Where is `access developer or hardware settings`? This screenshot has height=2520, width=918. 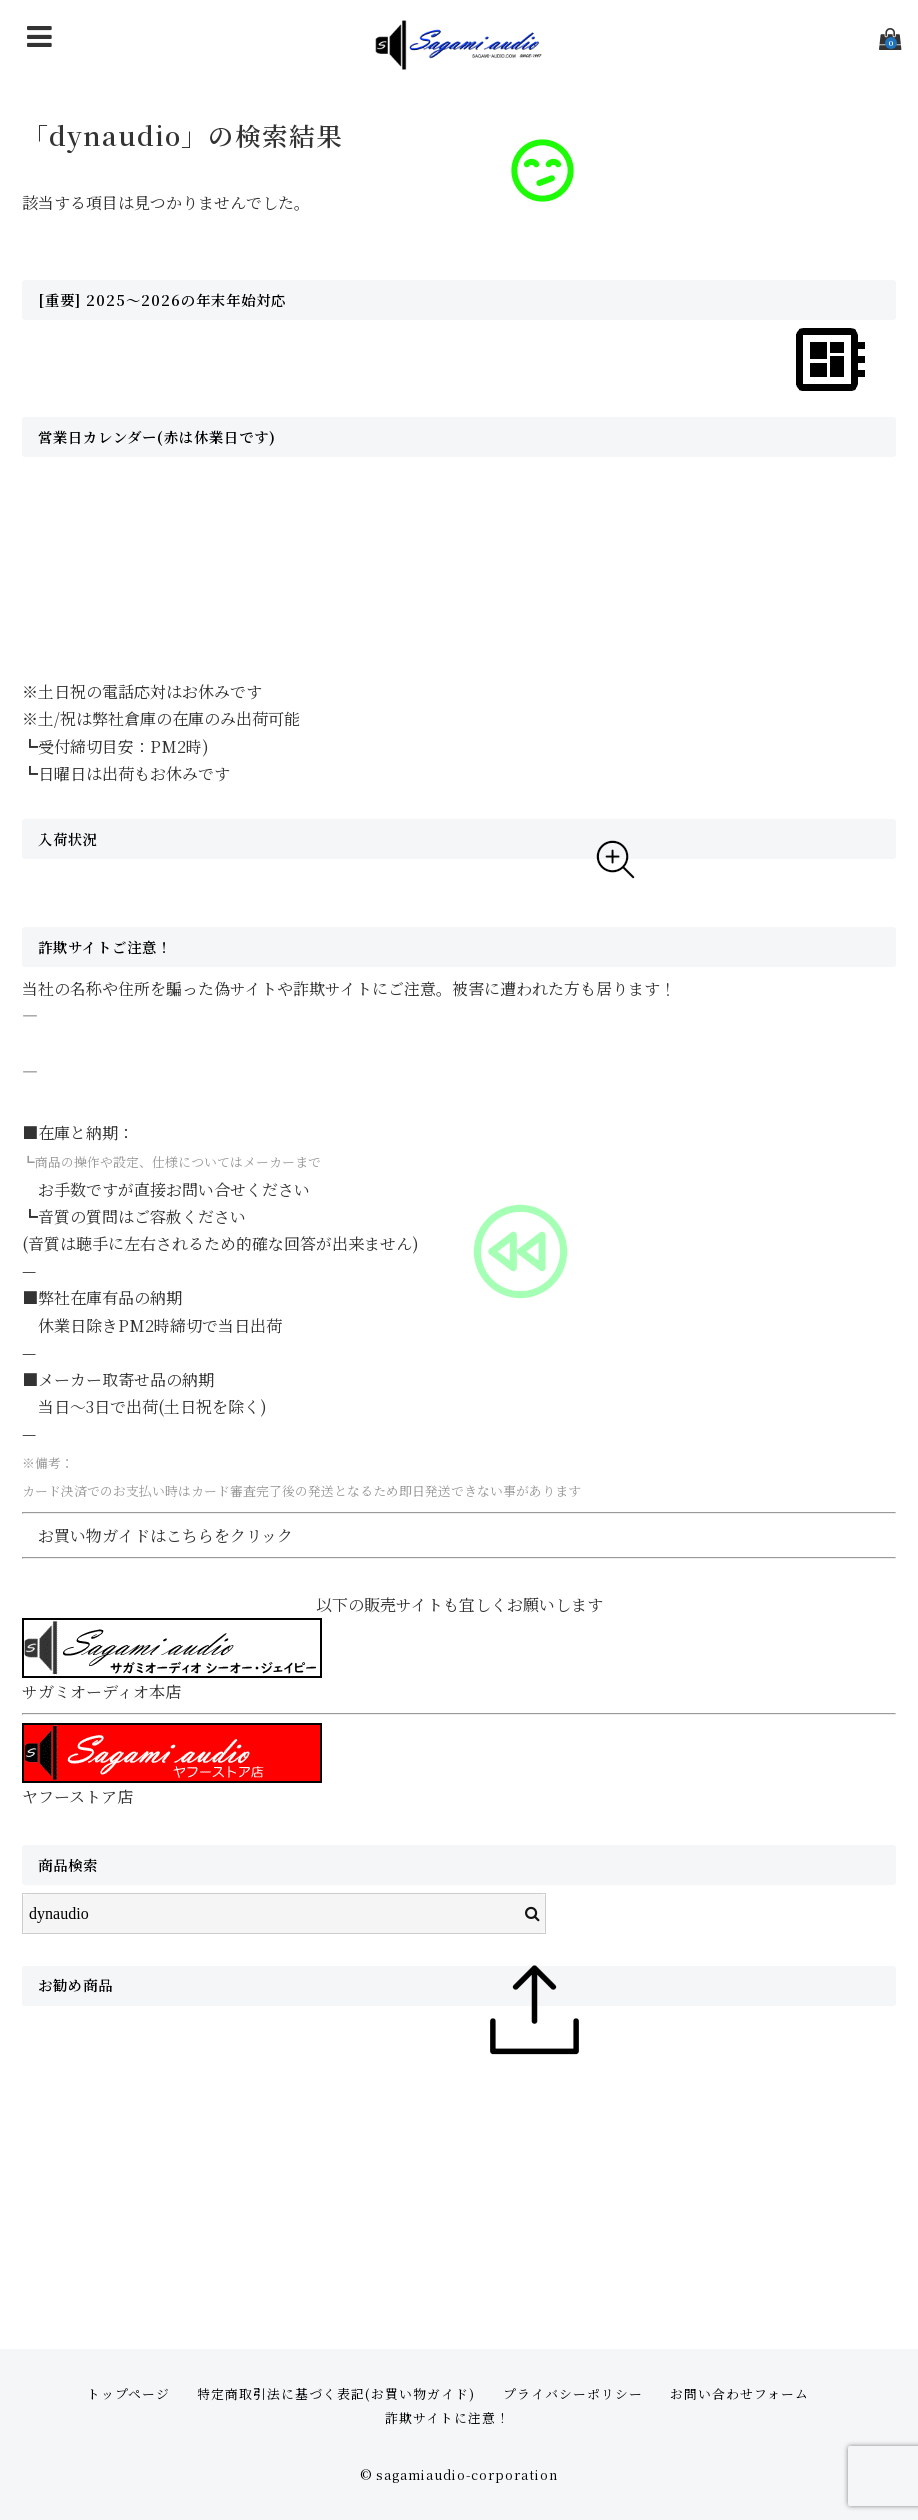 access developer or hardware settings is located at coordinates (830, 359).